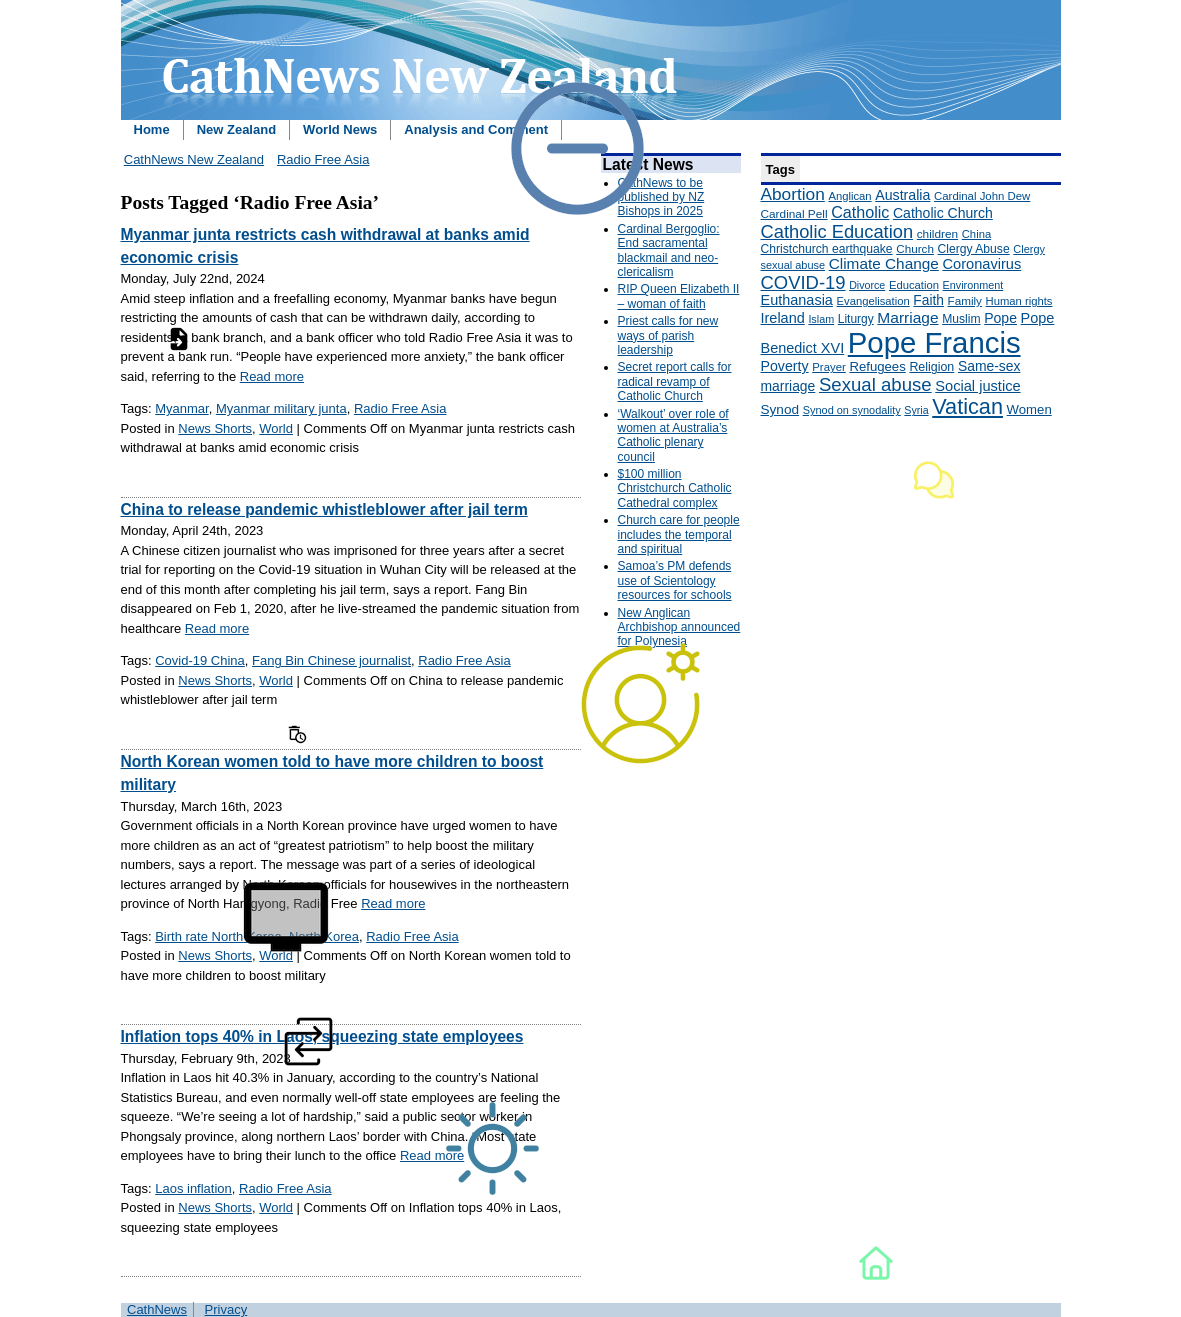  I want to click on enable auto-delete for items after a set time, so click(297, 734).